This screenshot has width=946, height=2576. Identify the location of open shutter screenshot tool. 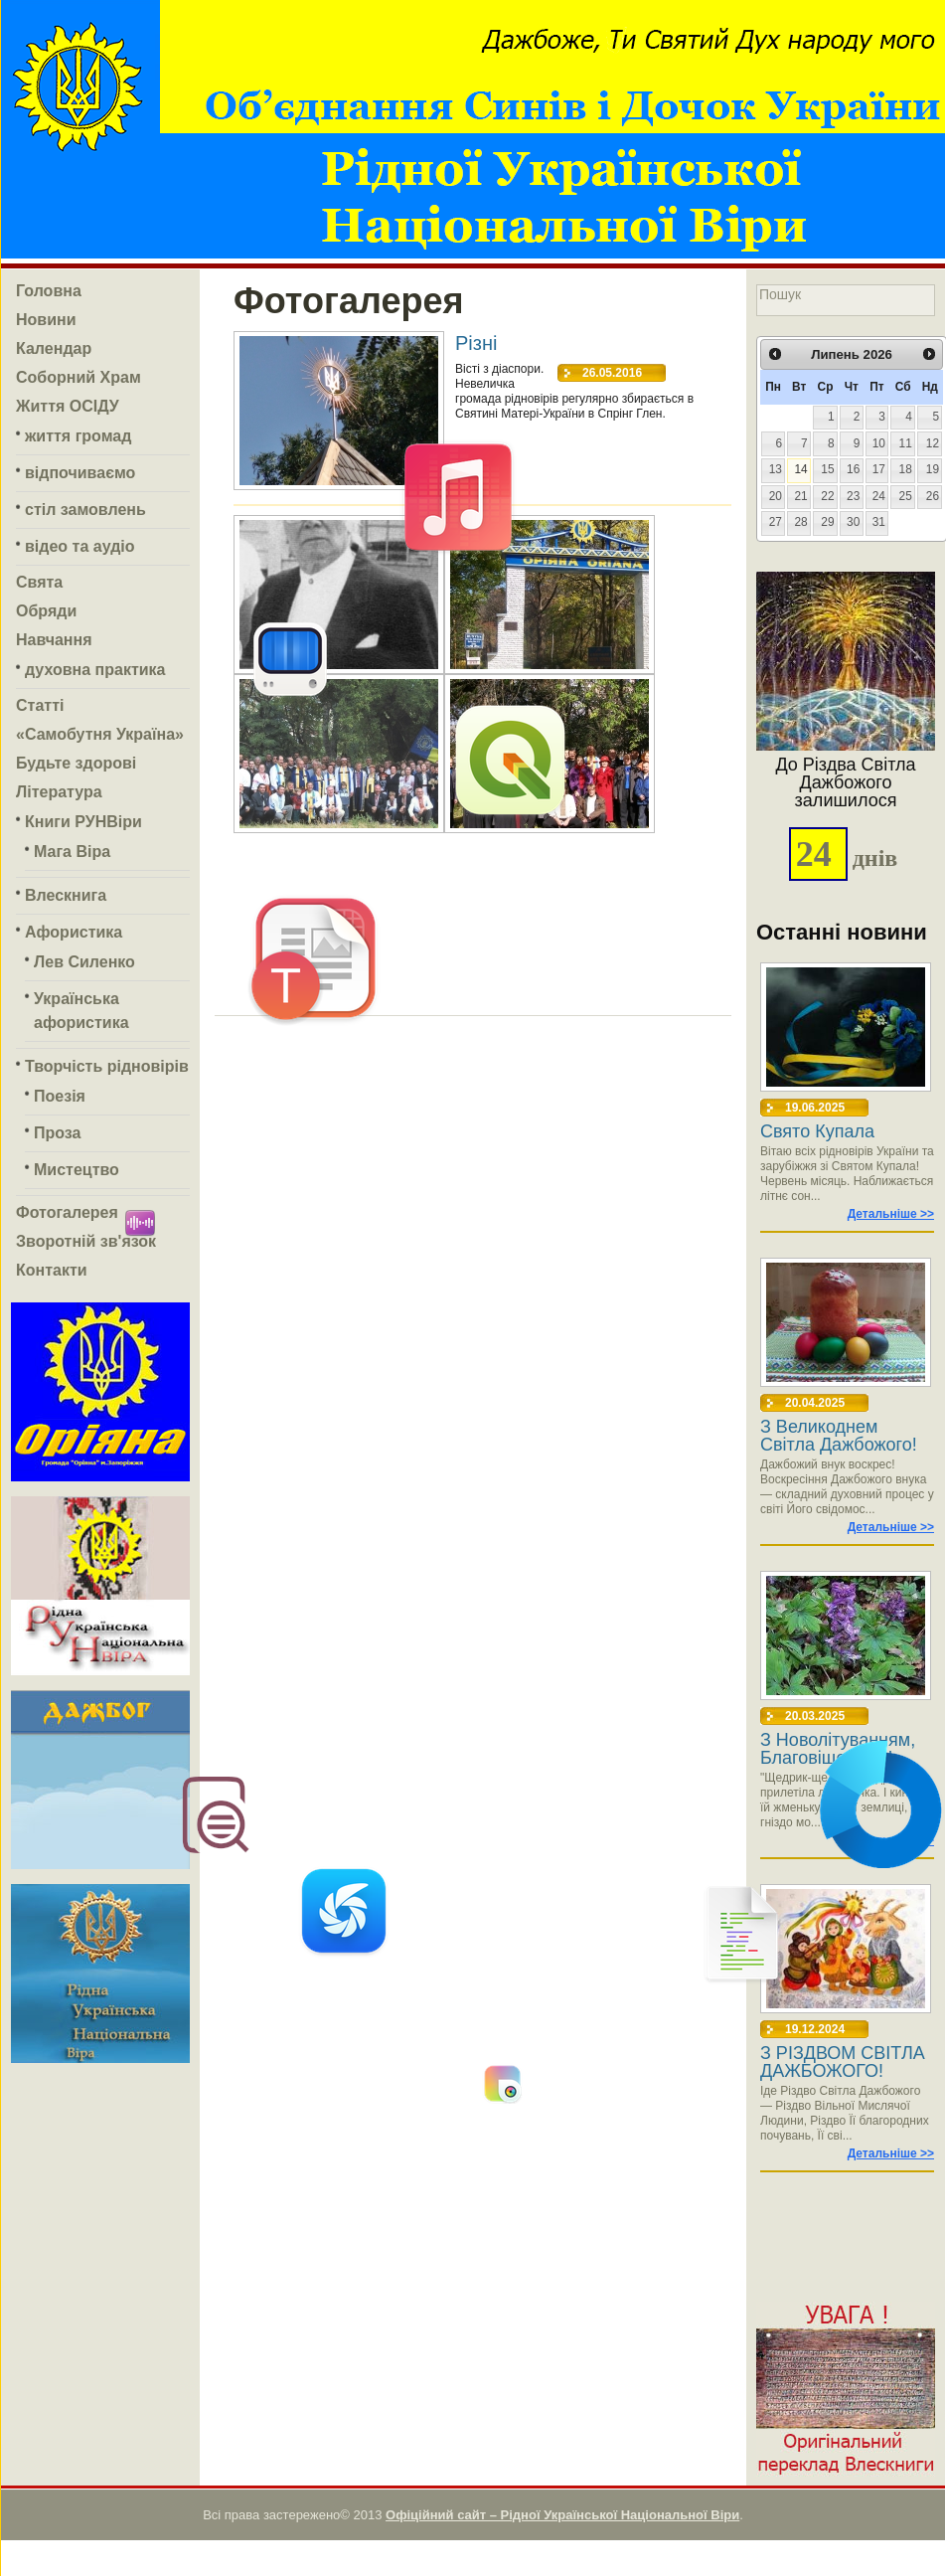
(344, 1911).